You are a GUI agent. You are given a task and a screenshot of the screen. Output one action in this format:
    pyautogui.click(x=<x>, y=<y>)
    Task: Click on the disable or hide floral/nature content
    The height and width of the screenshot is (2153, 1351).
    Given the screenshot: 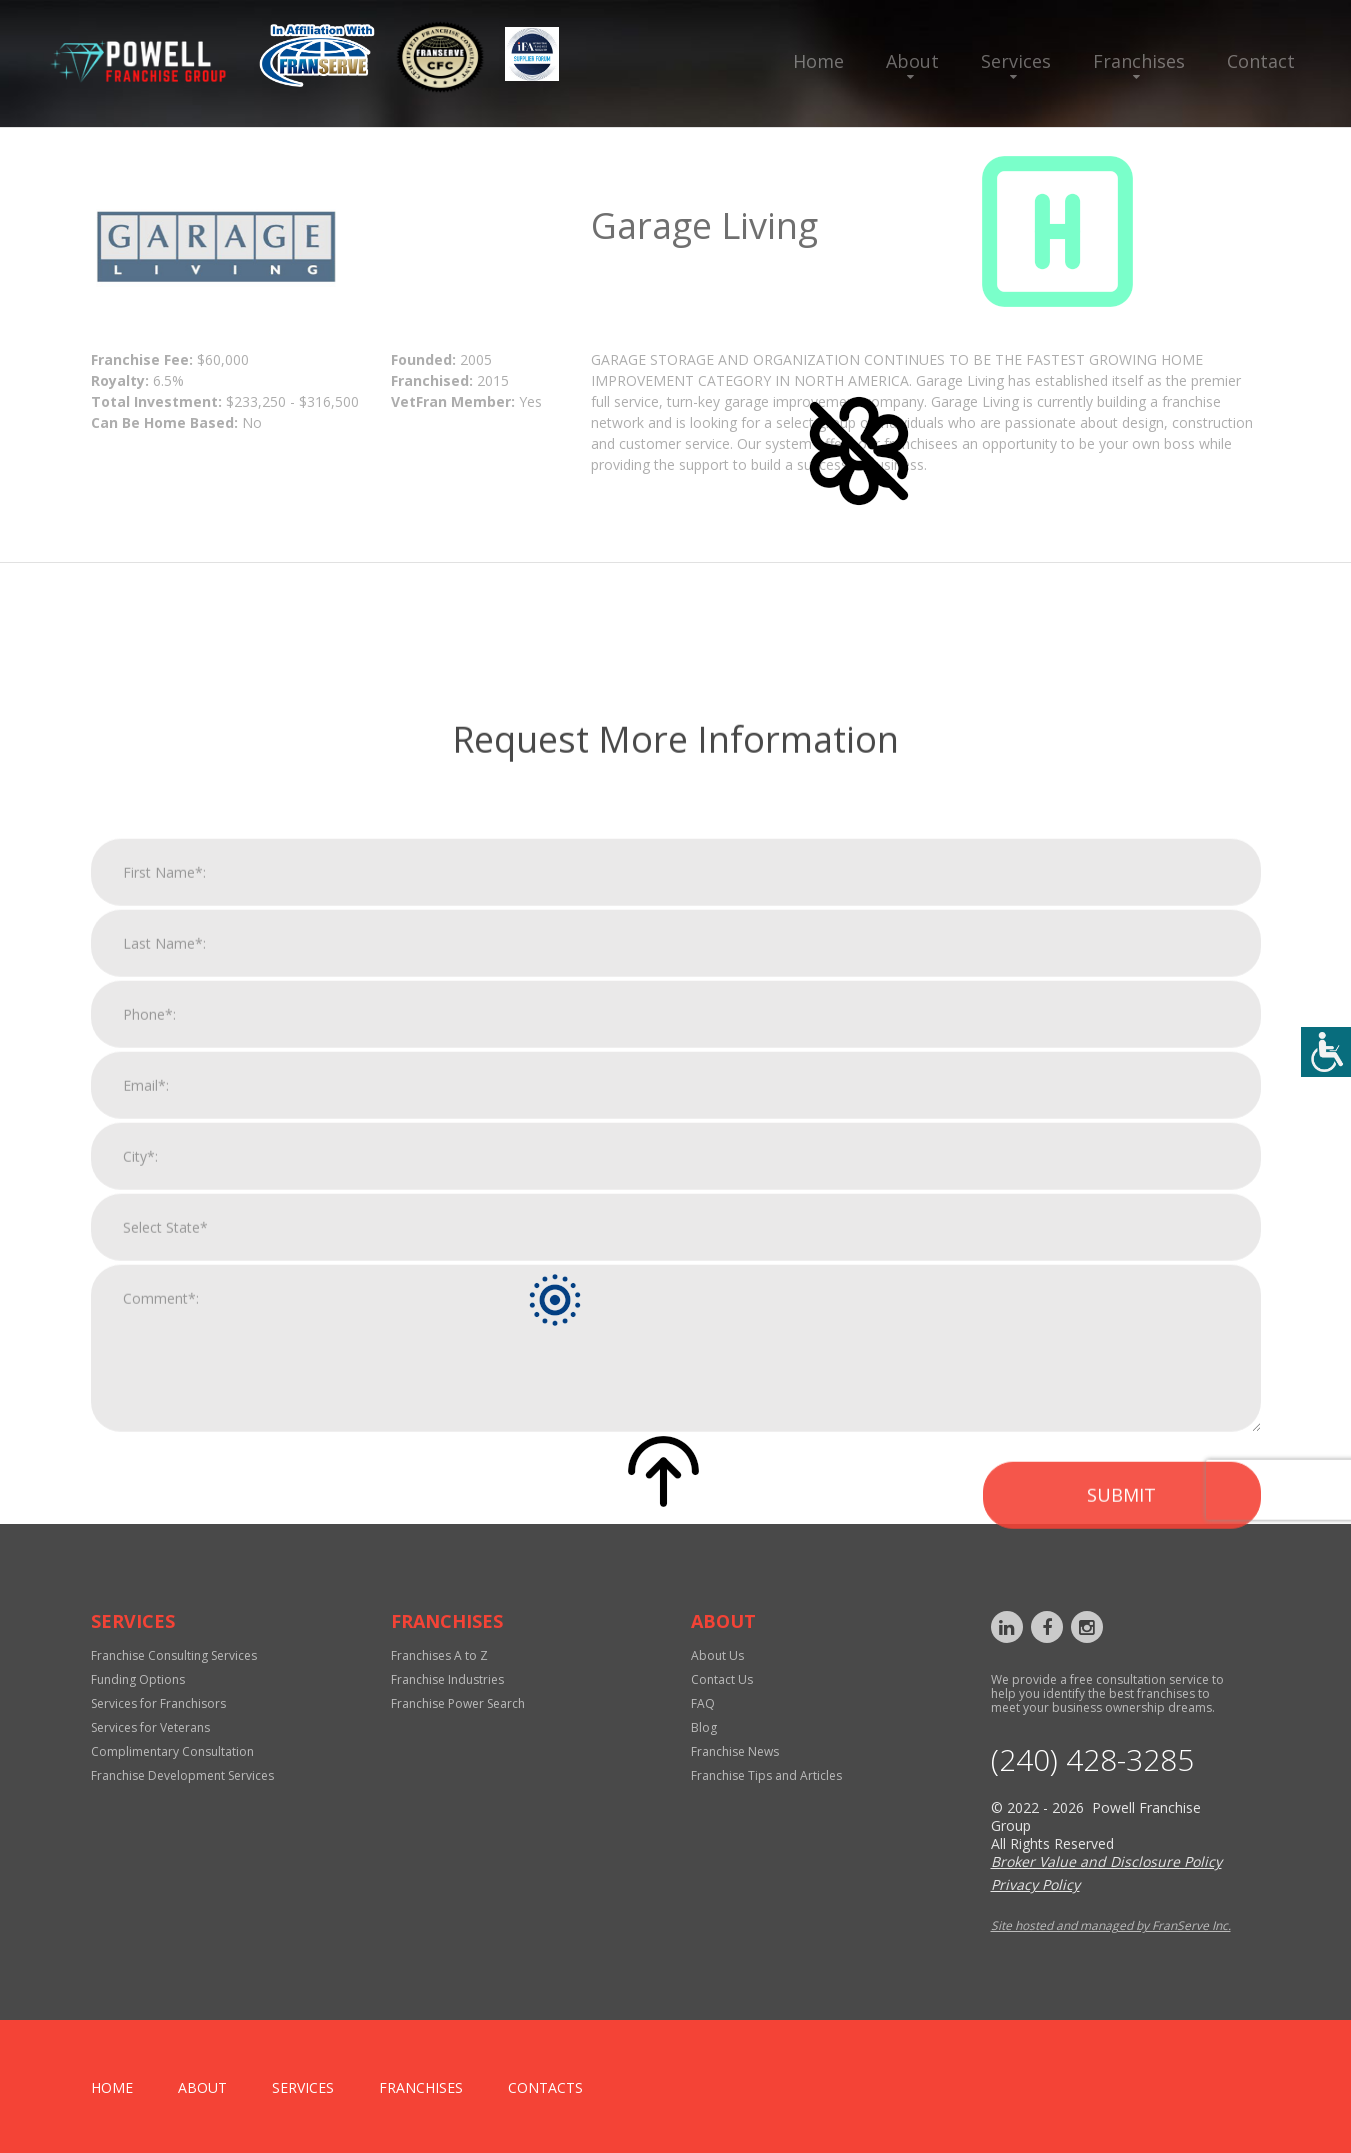 What is the action you would take?
    pyautogui.click(x=859, y=451)
    